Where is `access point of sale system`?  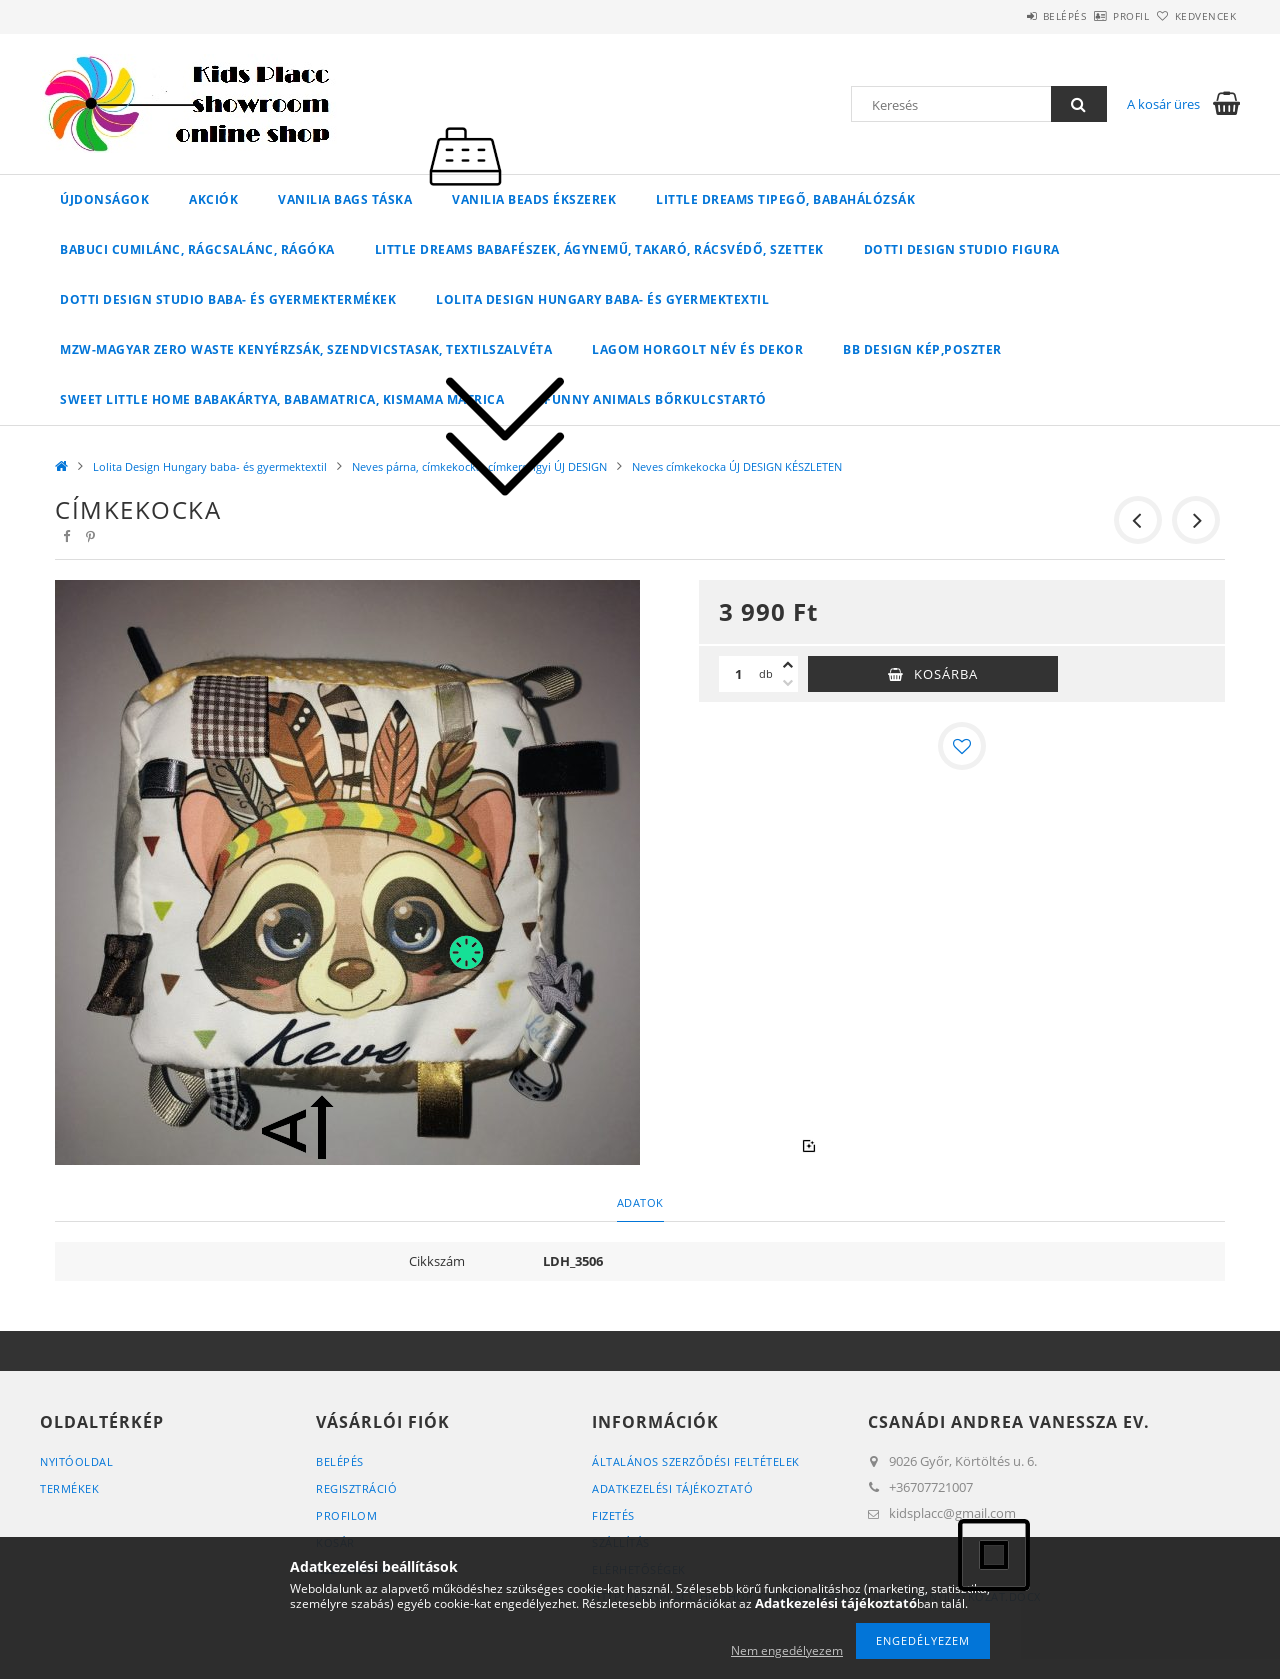
access point of sale system is located at coordinates (465, 160).